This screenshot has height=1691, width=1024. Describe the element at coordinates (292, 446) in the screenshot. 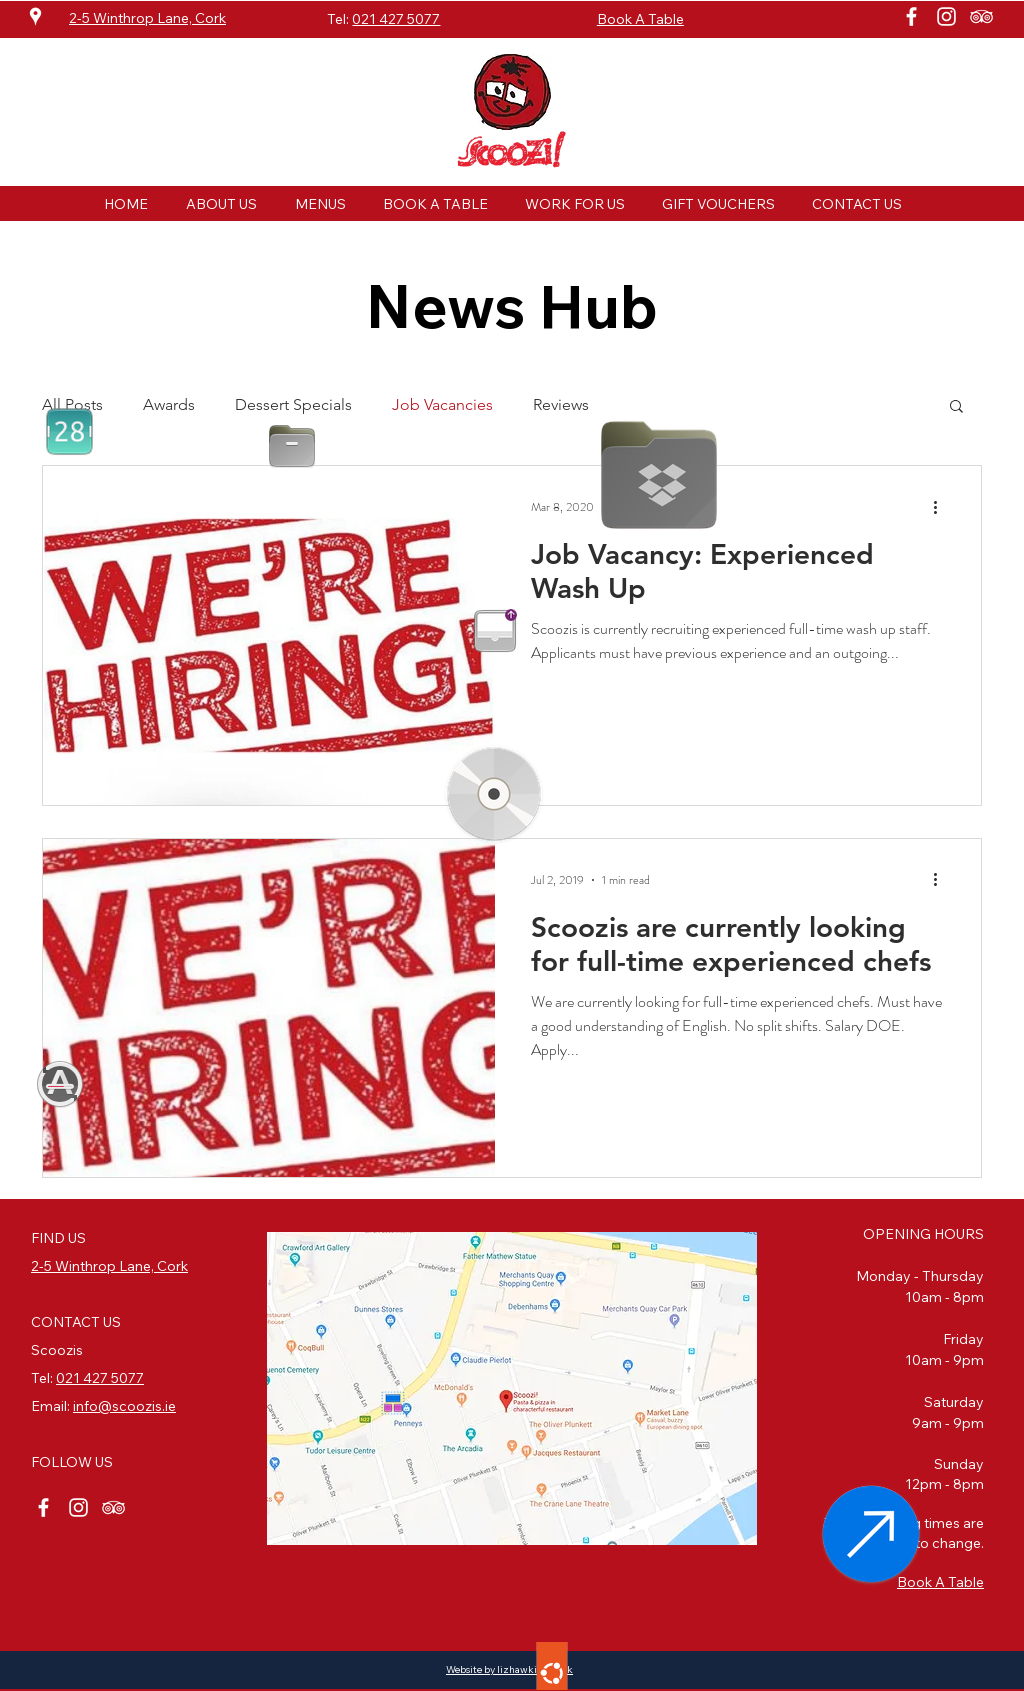

I see `open the file manager application` at that location.